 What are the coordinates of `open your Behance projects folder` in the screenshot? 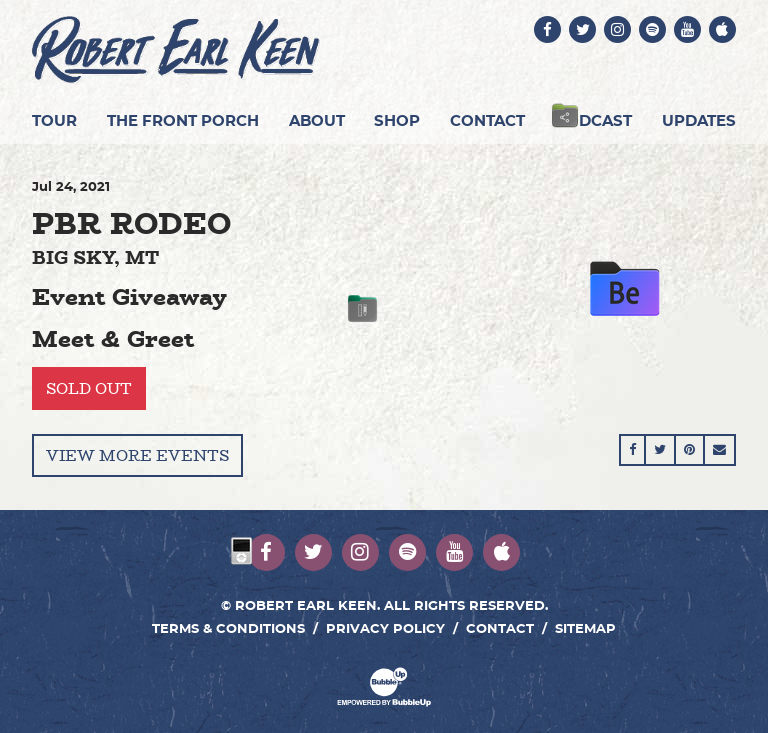 It's located at (624, 290).